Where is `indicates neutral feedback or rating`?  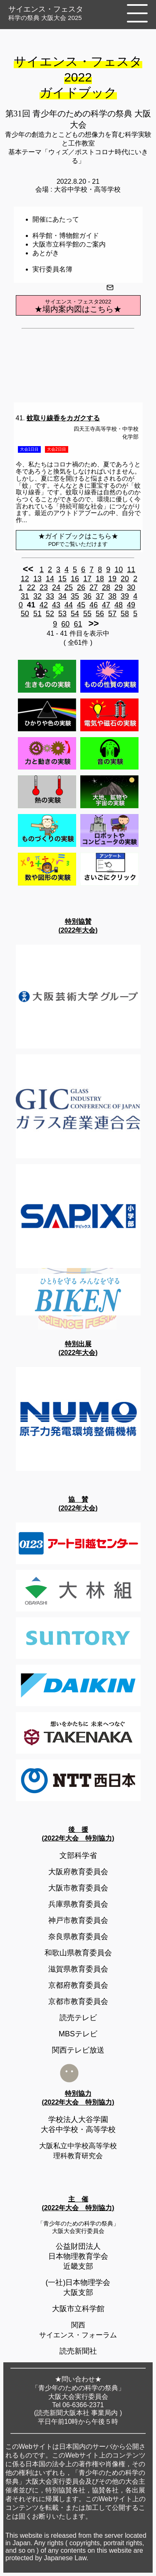 indicates neutral feedback or rating is located at coordinates (69, 2073).